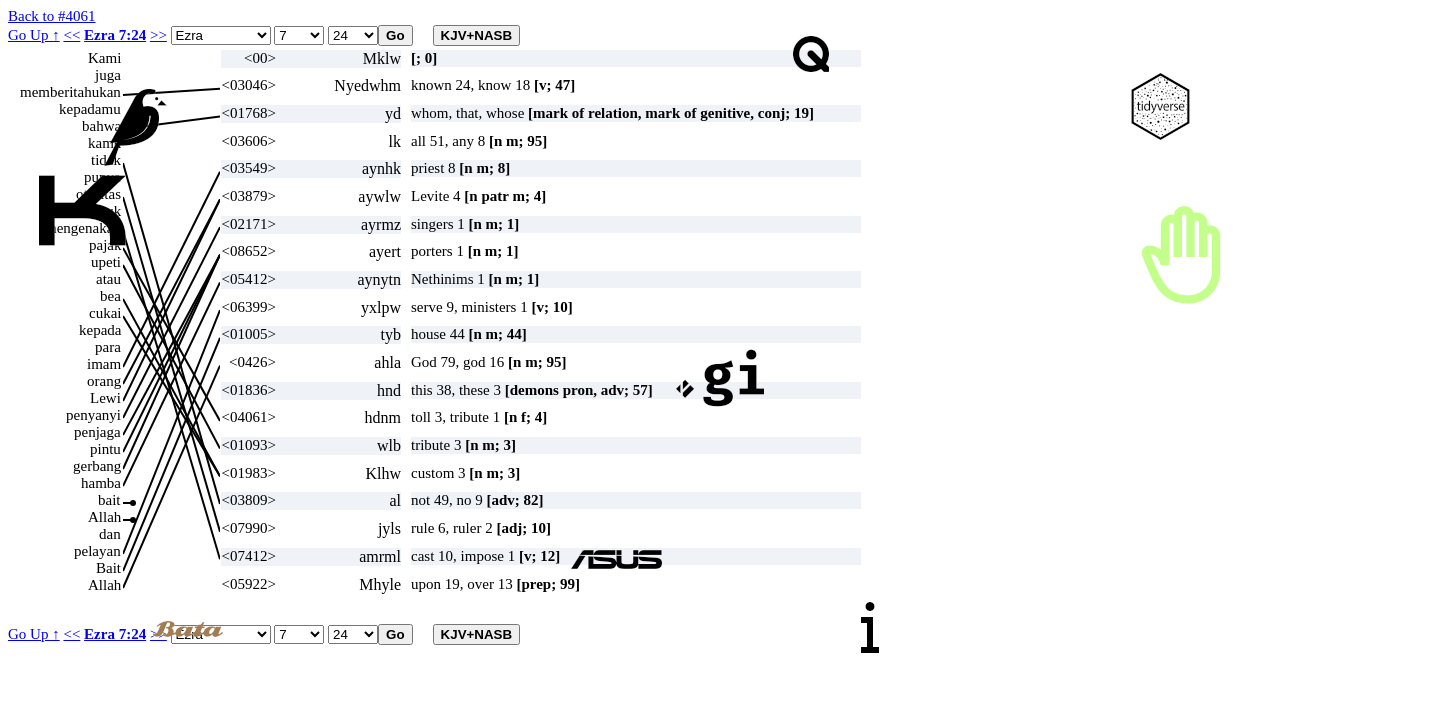  I want to click on view more information about this item, so click(870, 629).